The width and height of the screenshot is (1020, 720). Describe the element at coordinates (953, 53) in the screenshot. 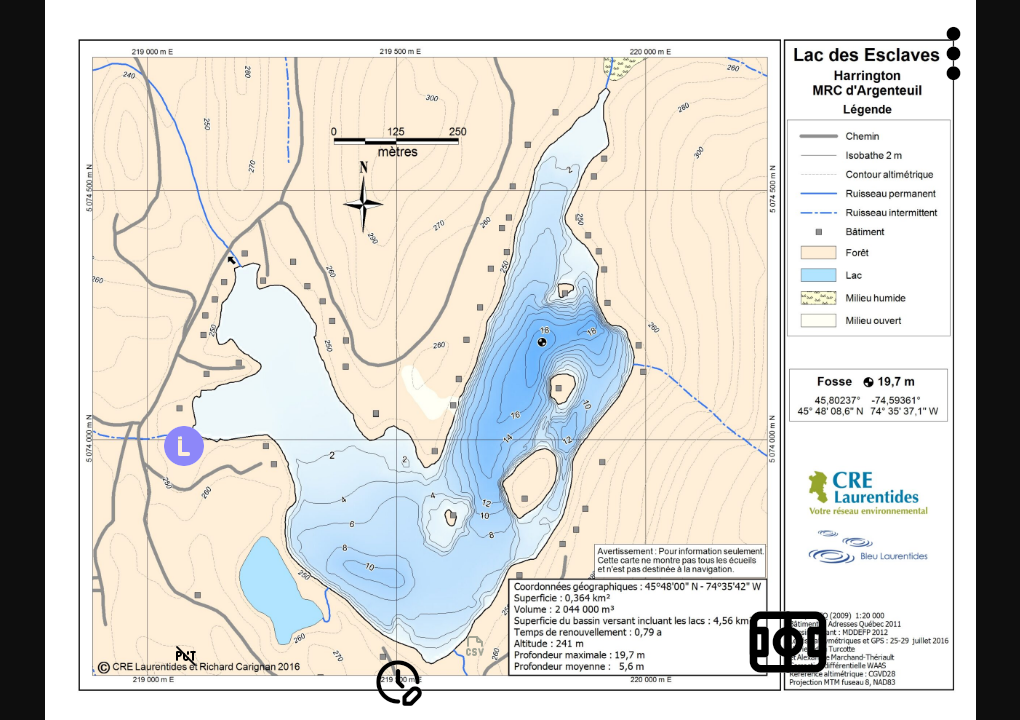

I see `open more options menu` at that location.